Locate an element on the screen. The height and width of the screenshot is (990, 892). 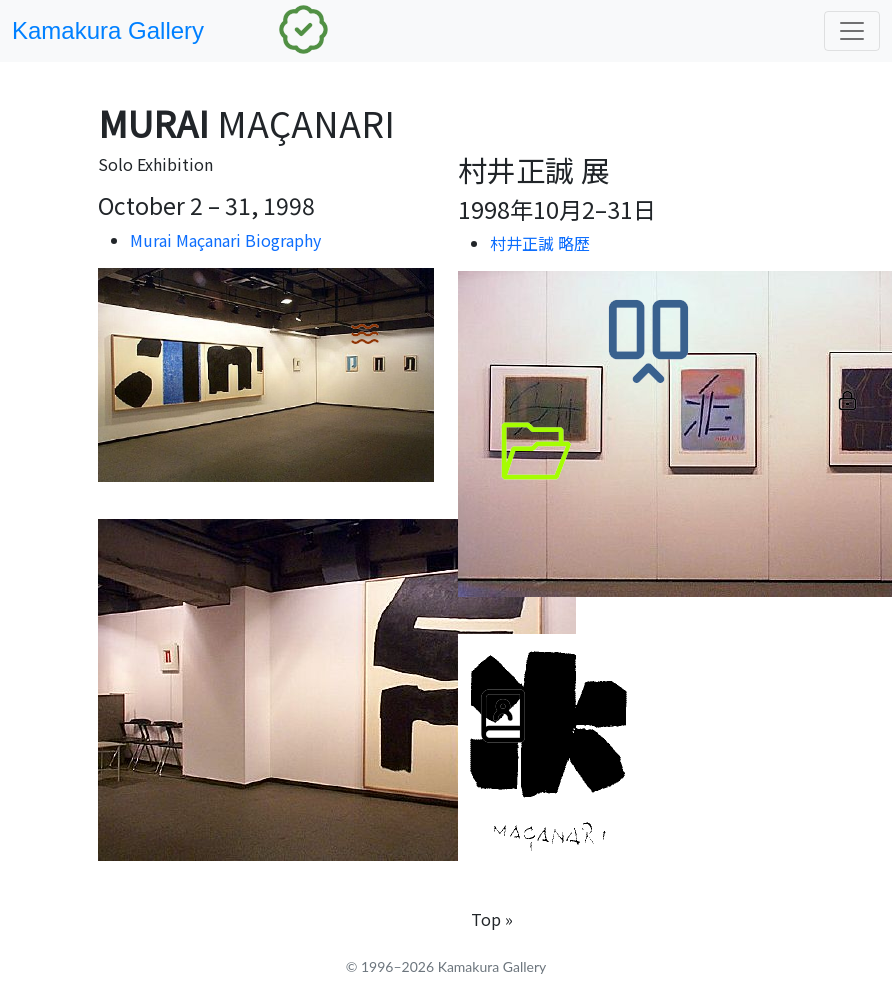
align items to bottom edge is located at coordinates (648, 339).